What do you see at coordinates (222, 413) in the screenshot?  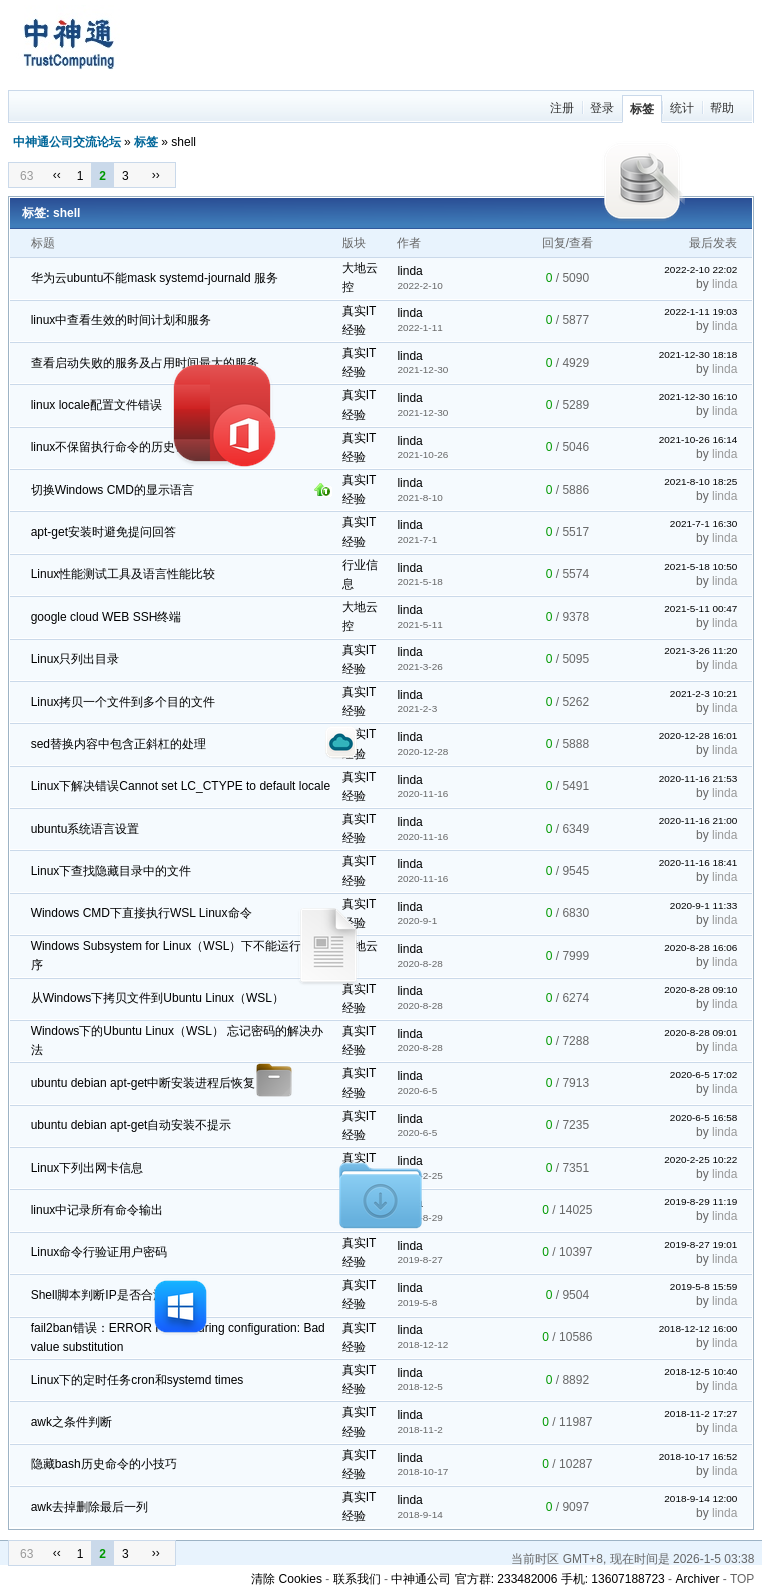 I see `open microsoft office suite` at bounding box center [222, 413].